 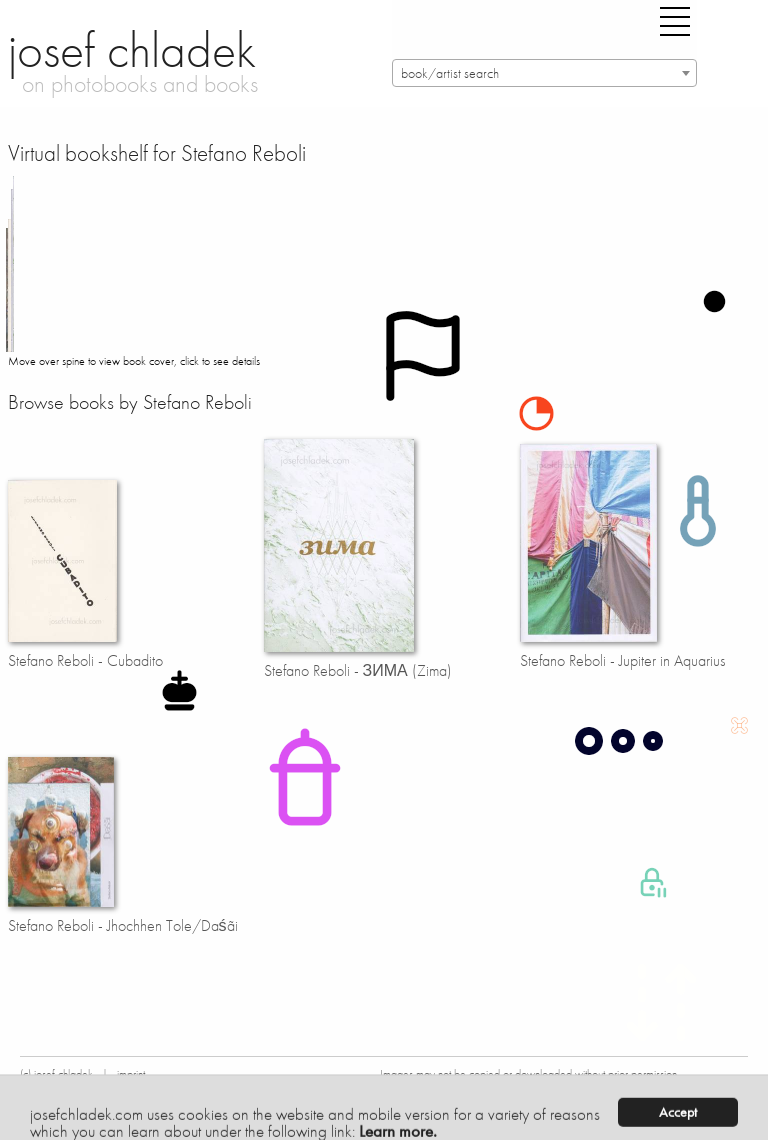 What do you see at coordinates (619, 741) in the screenshot?
I see `access Mixpanel analytics dashboard` at bounding box center [619, 741].